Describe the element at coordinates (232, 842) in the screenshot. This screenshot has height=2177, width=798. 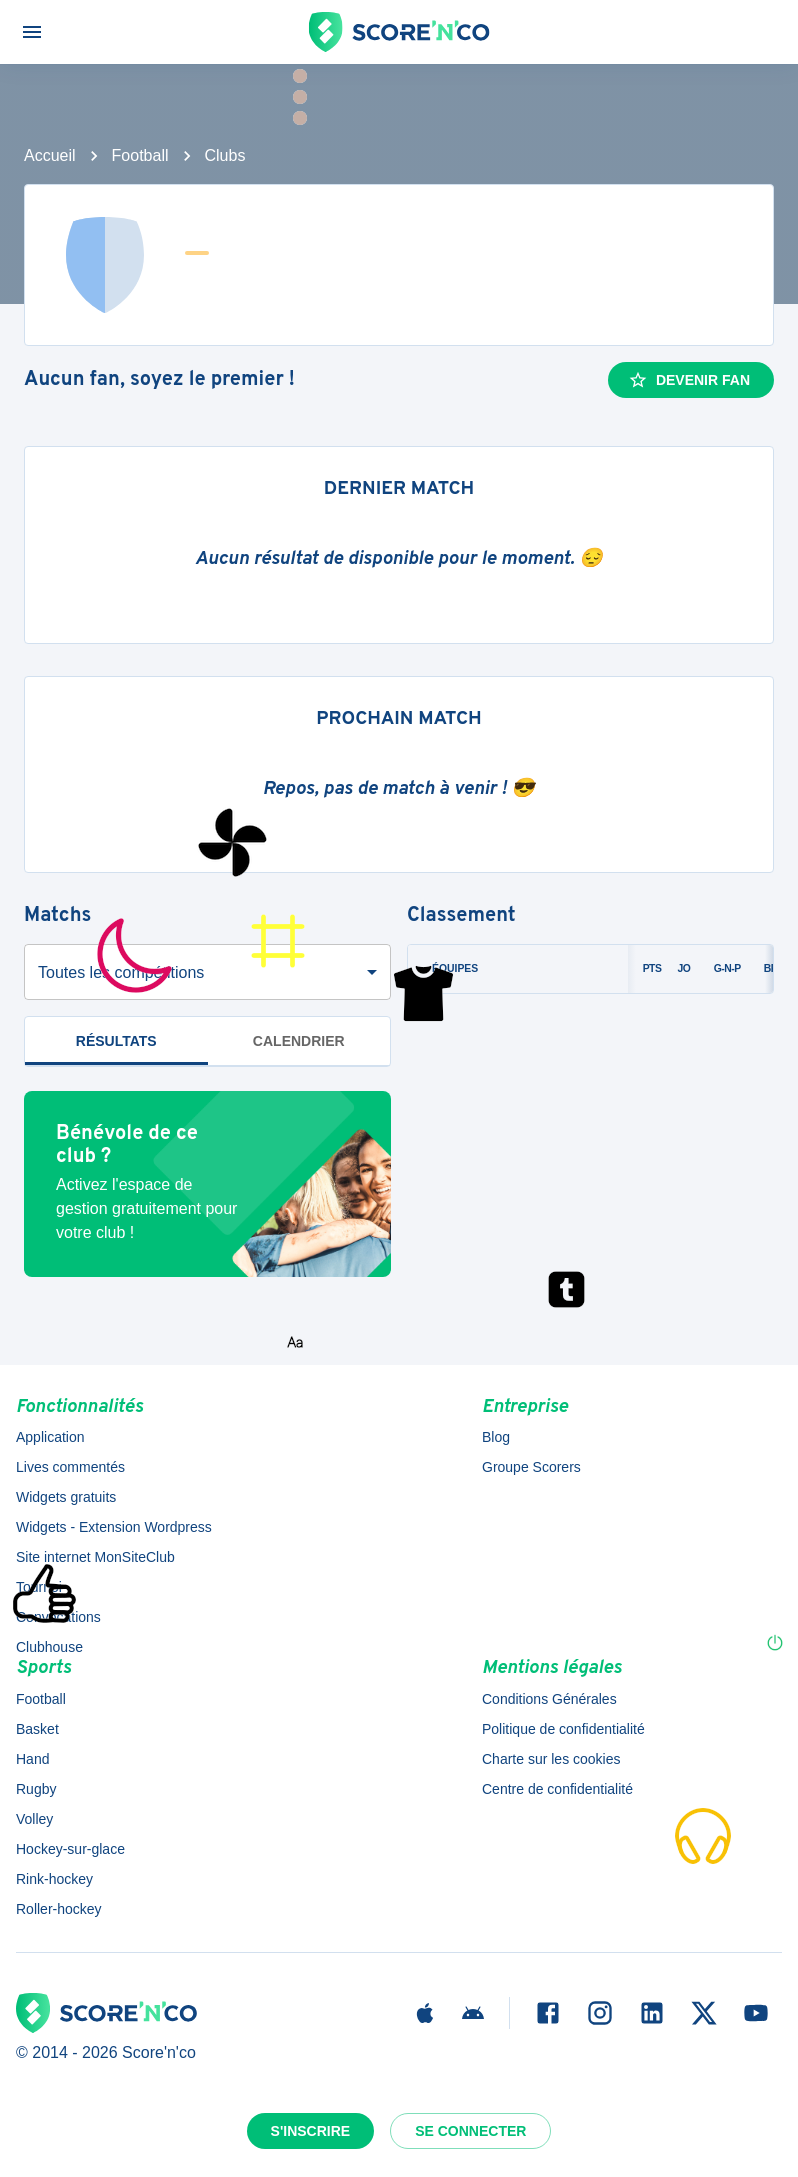
I see `access toys or games category` at that location.